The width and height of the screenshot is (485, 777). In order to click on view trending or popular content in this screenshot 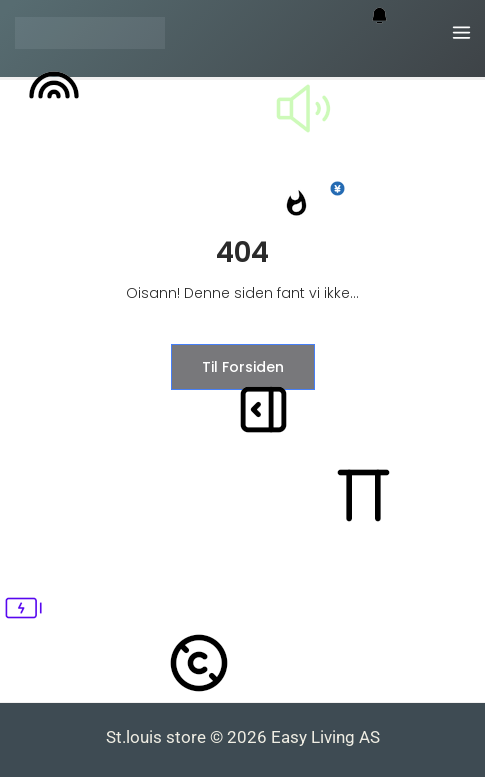, I will do `click(296, 203)`.